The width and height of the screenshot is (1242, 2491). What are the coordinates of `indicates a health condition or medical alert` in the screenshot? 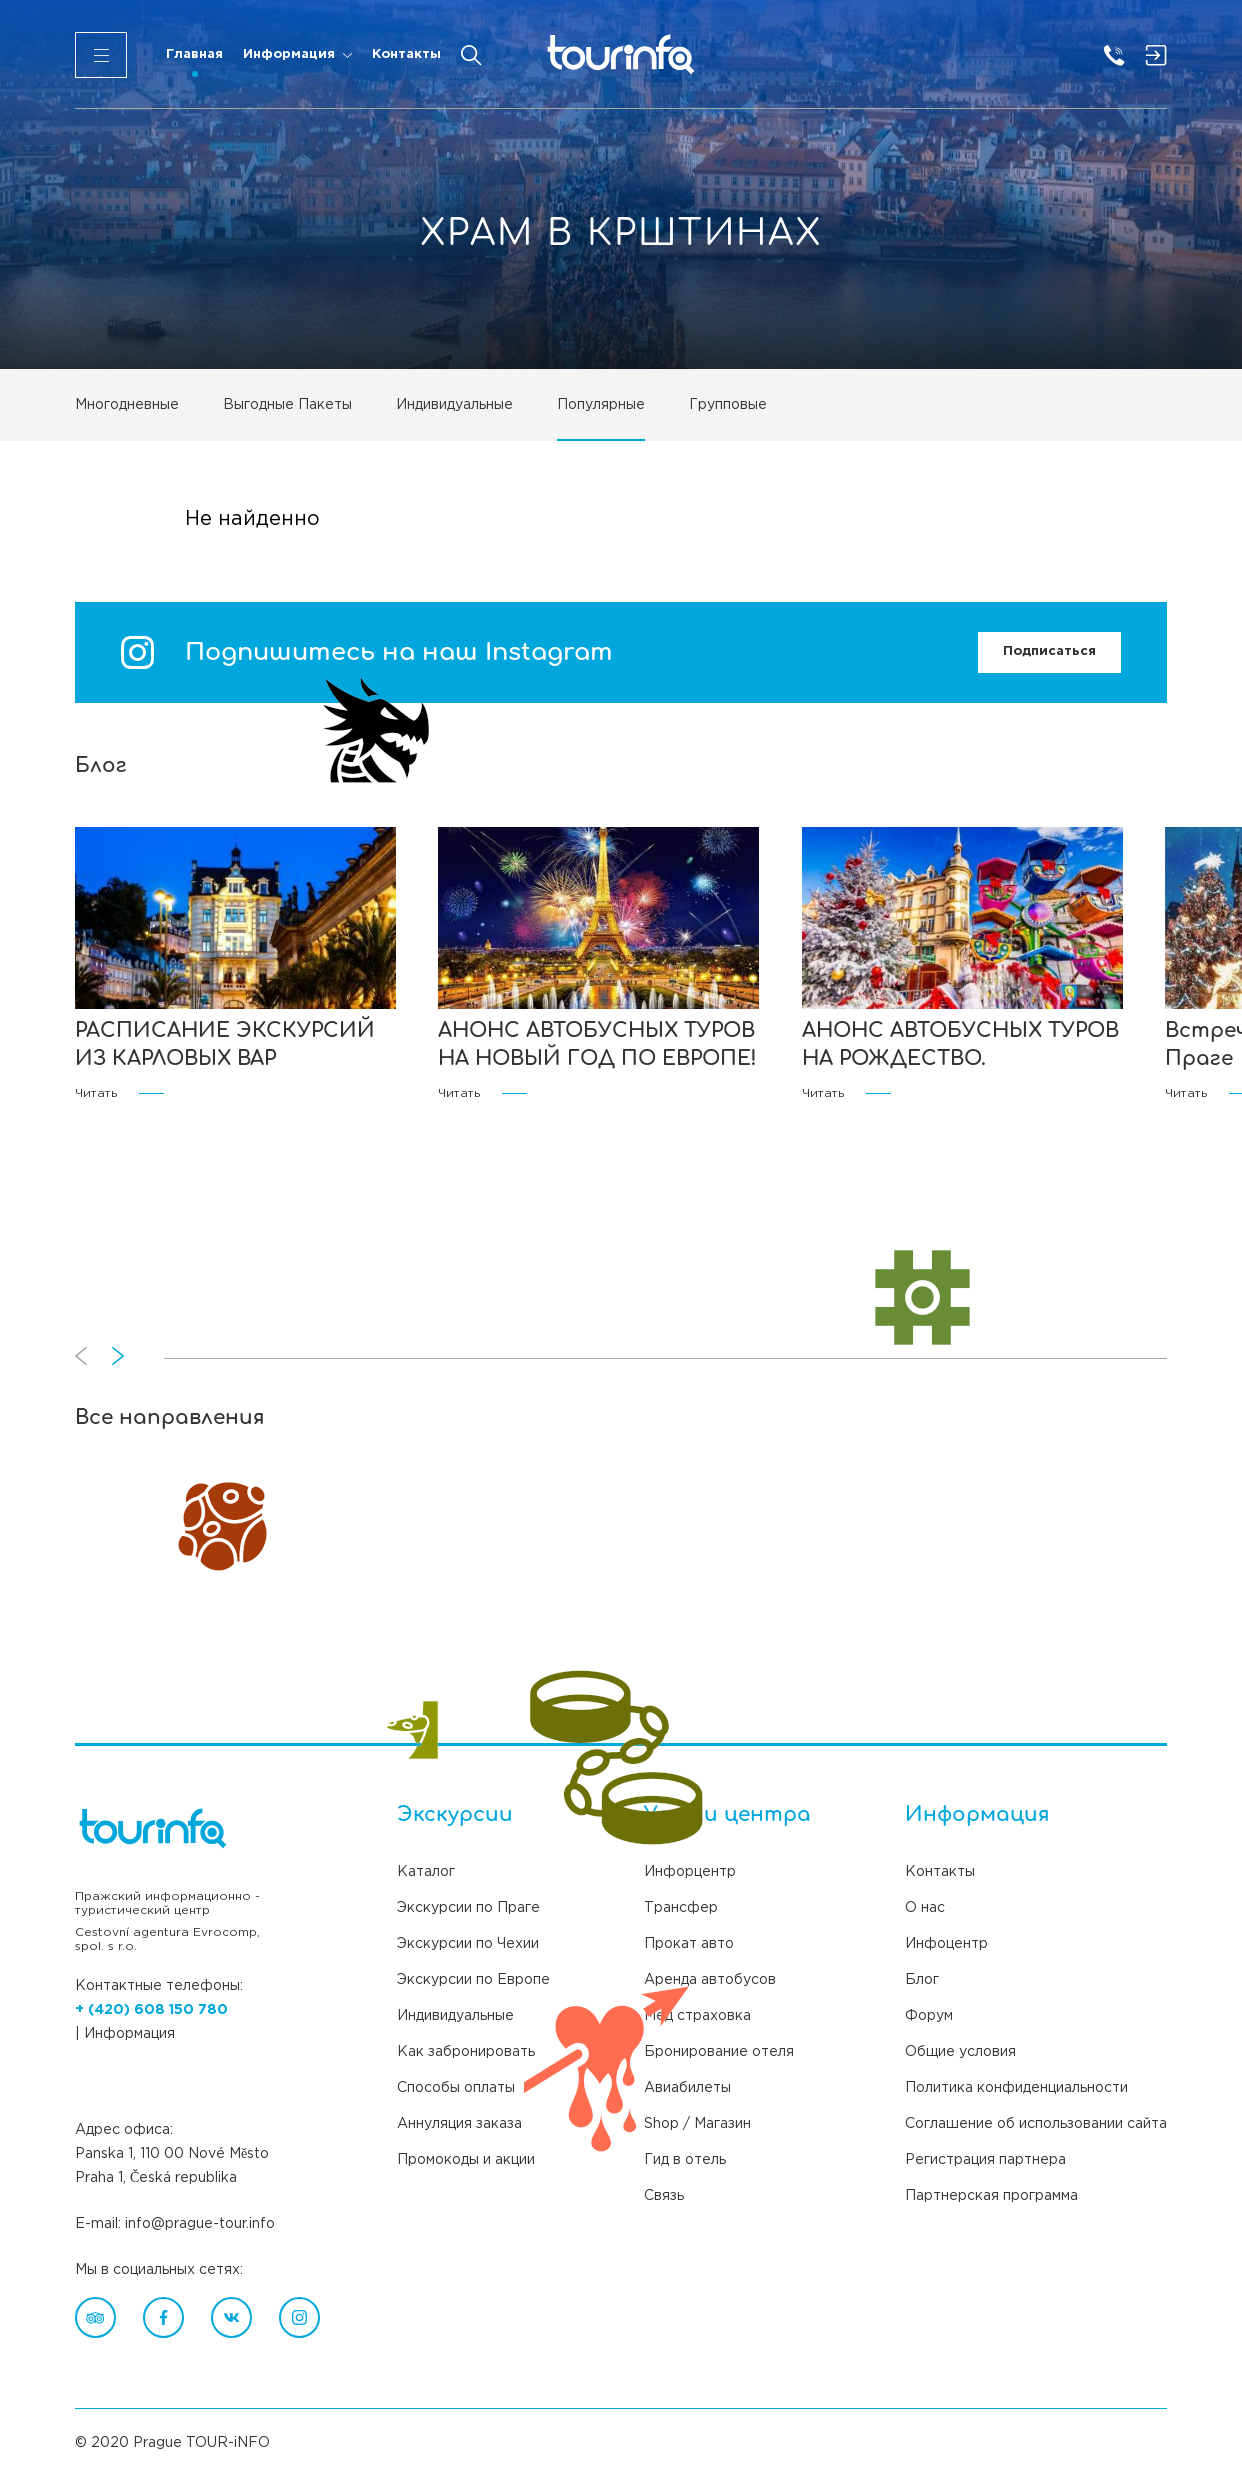 It's located at (222, 1526).